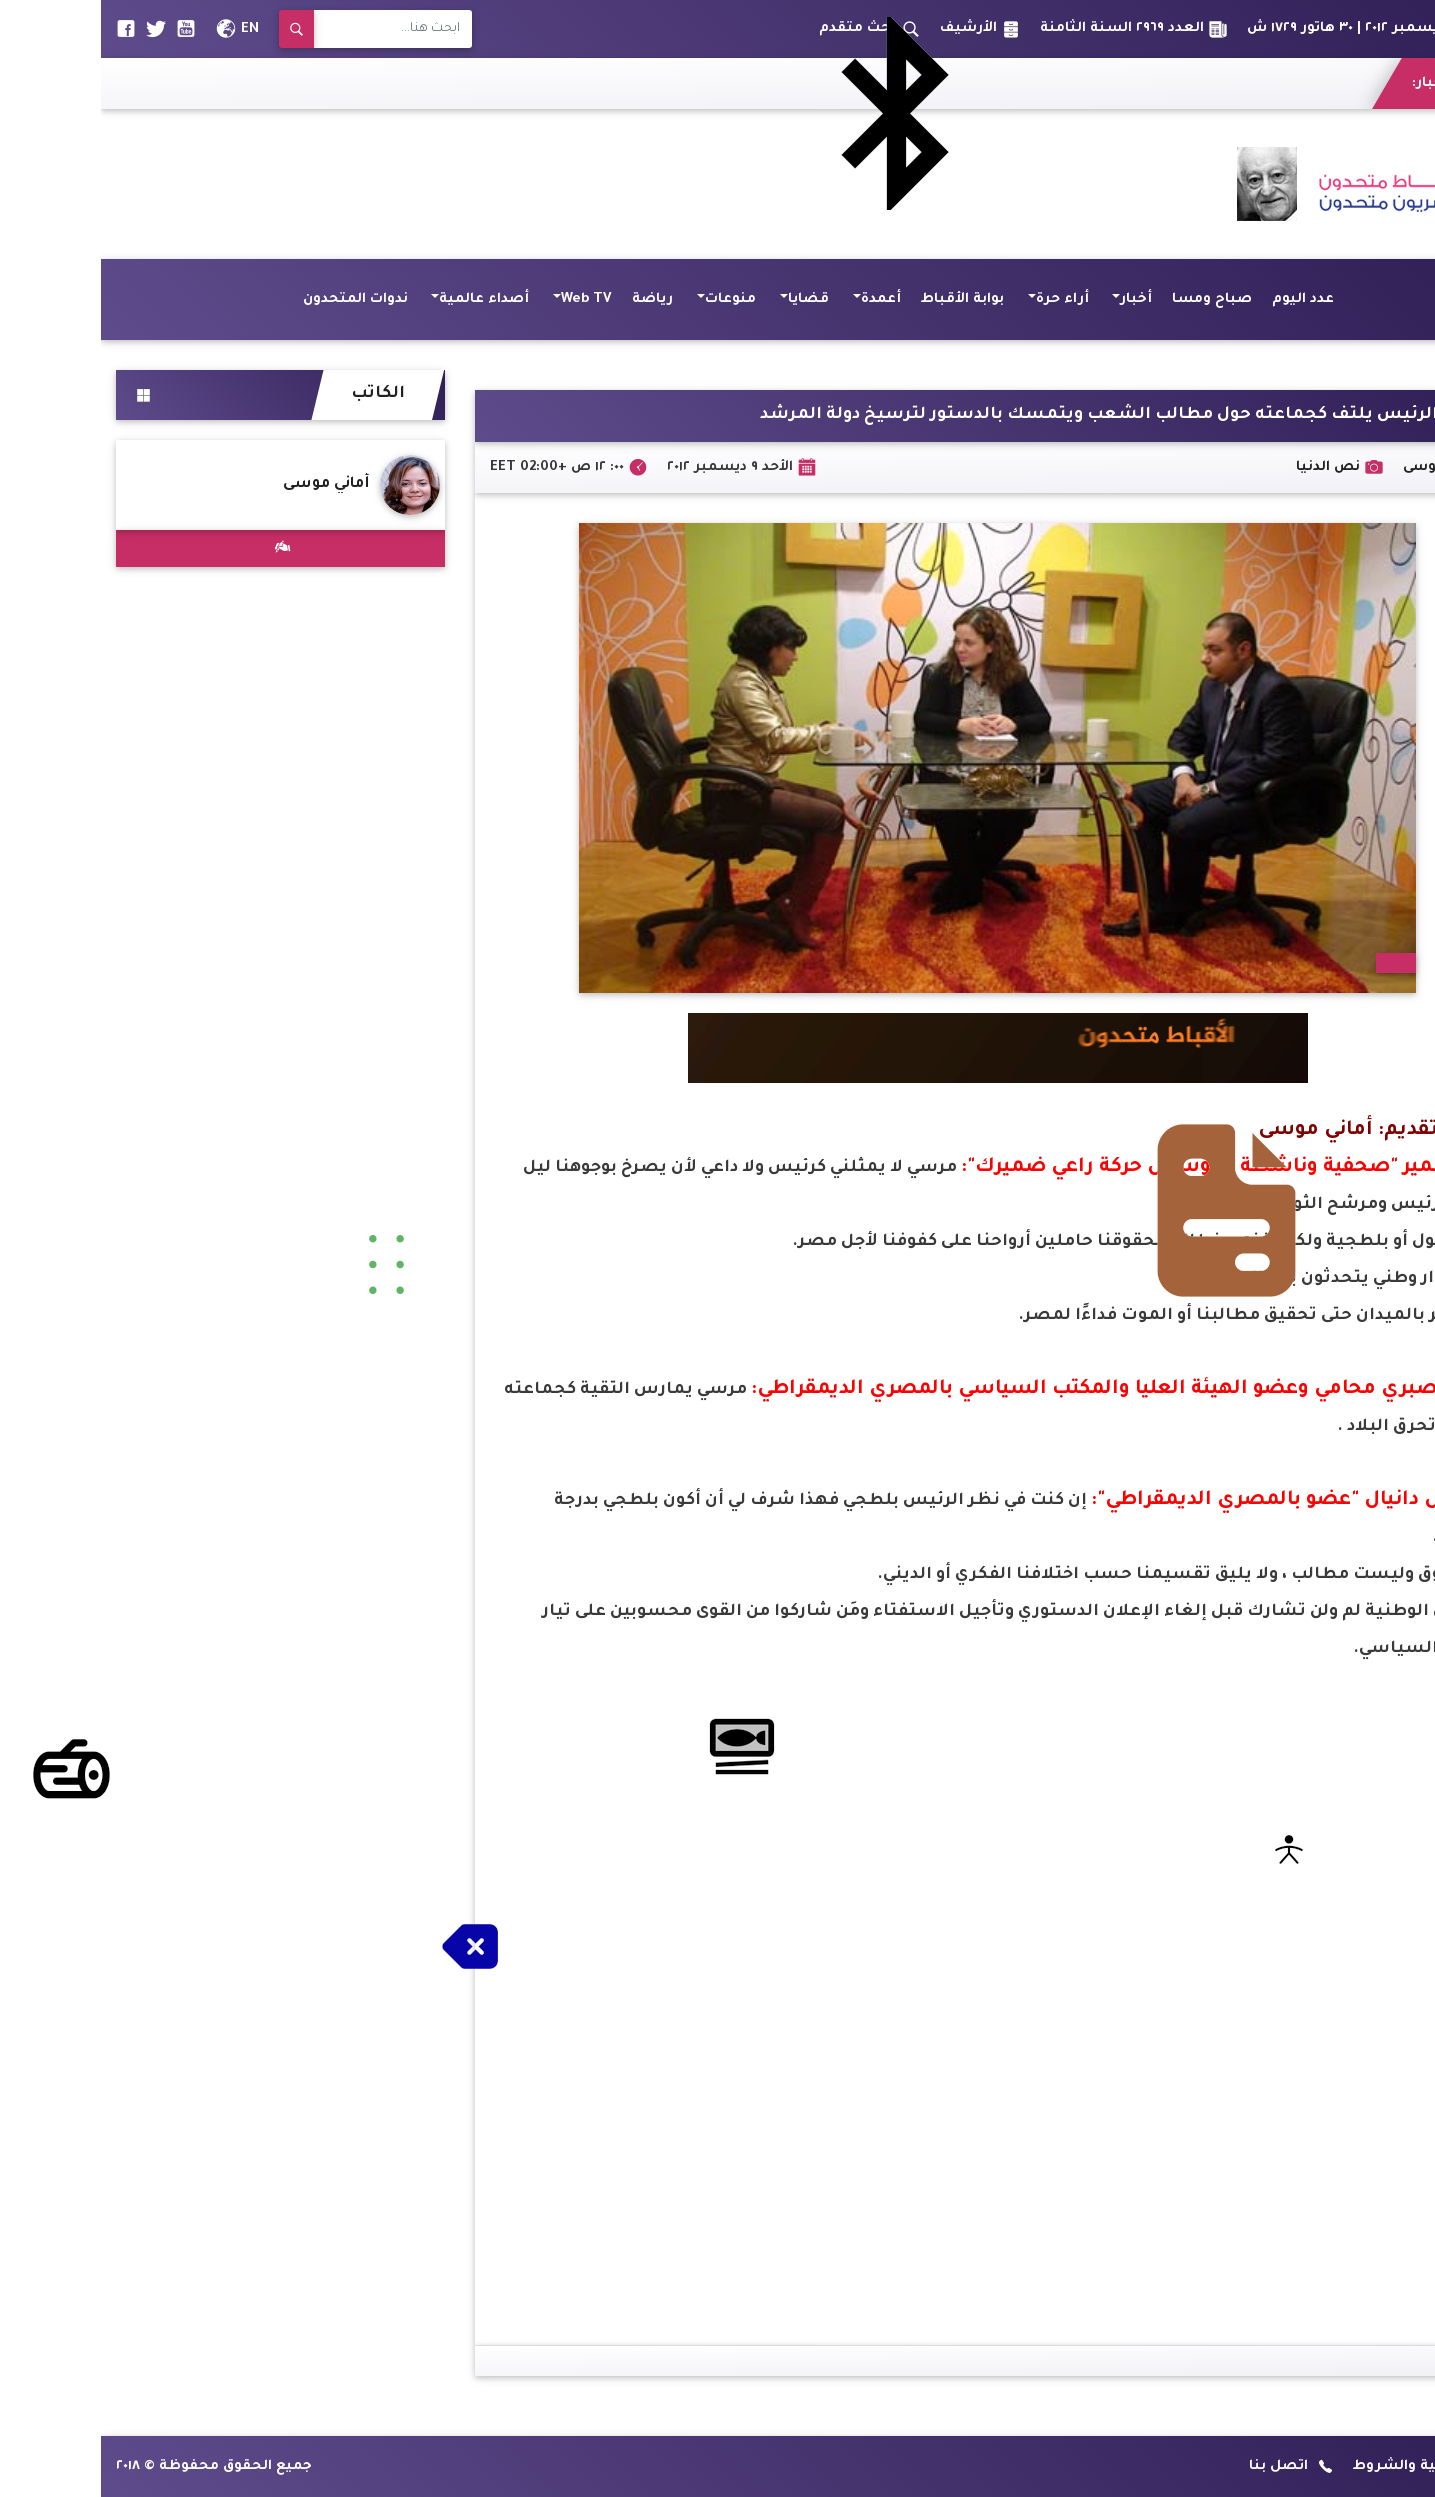 Image resolution: width=1435 pixels, height=2497 pixels. Describe the element at coordinates (71, 1772) in the screenshot. I see `view activity log or history` at that location.